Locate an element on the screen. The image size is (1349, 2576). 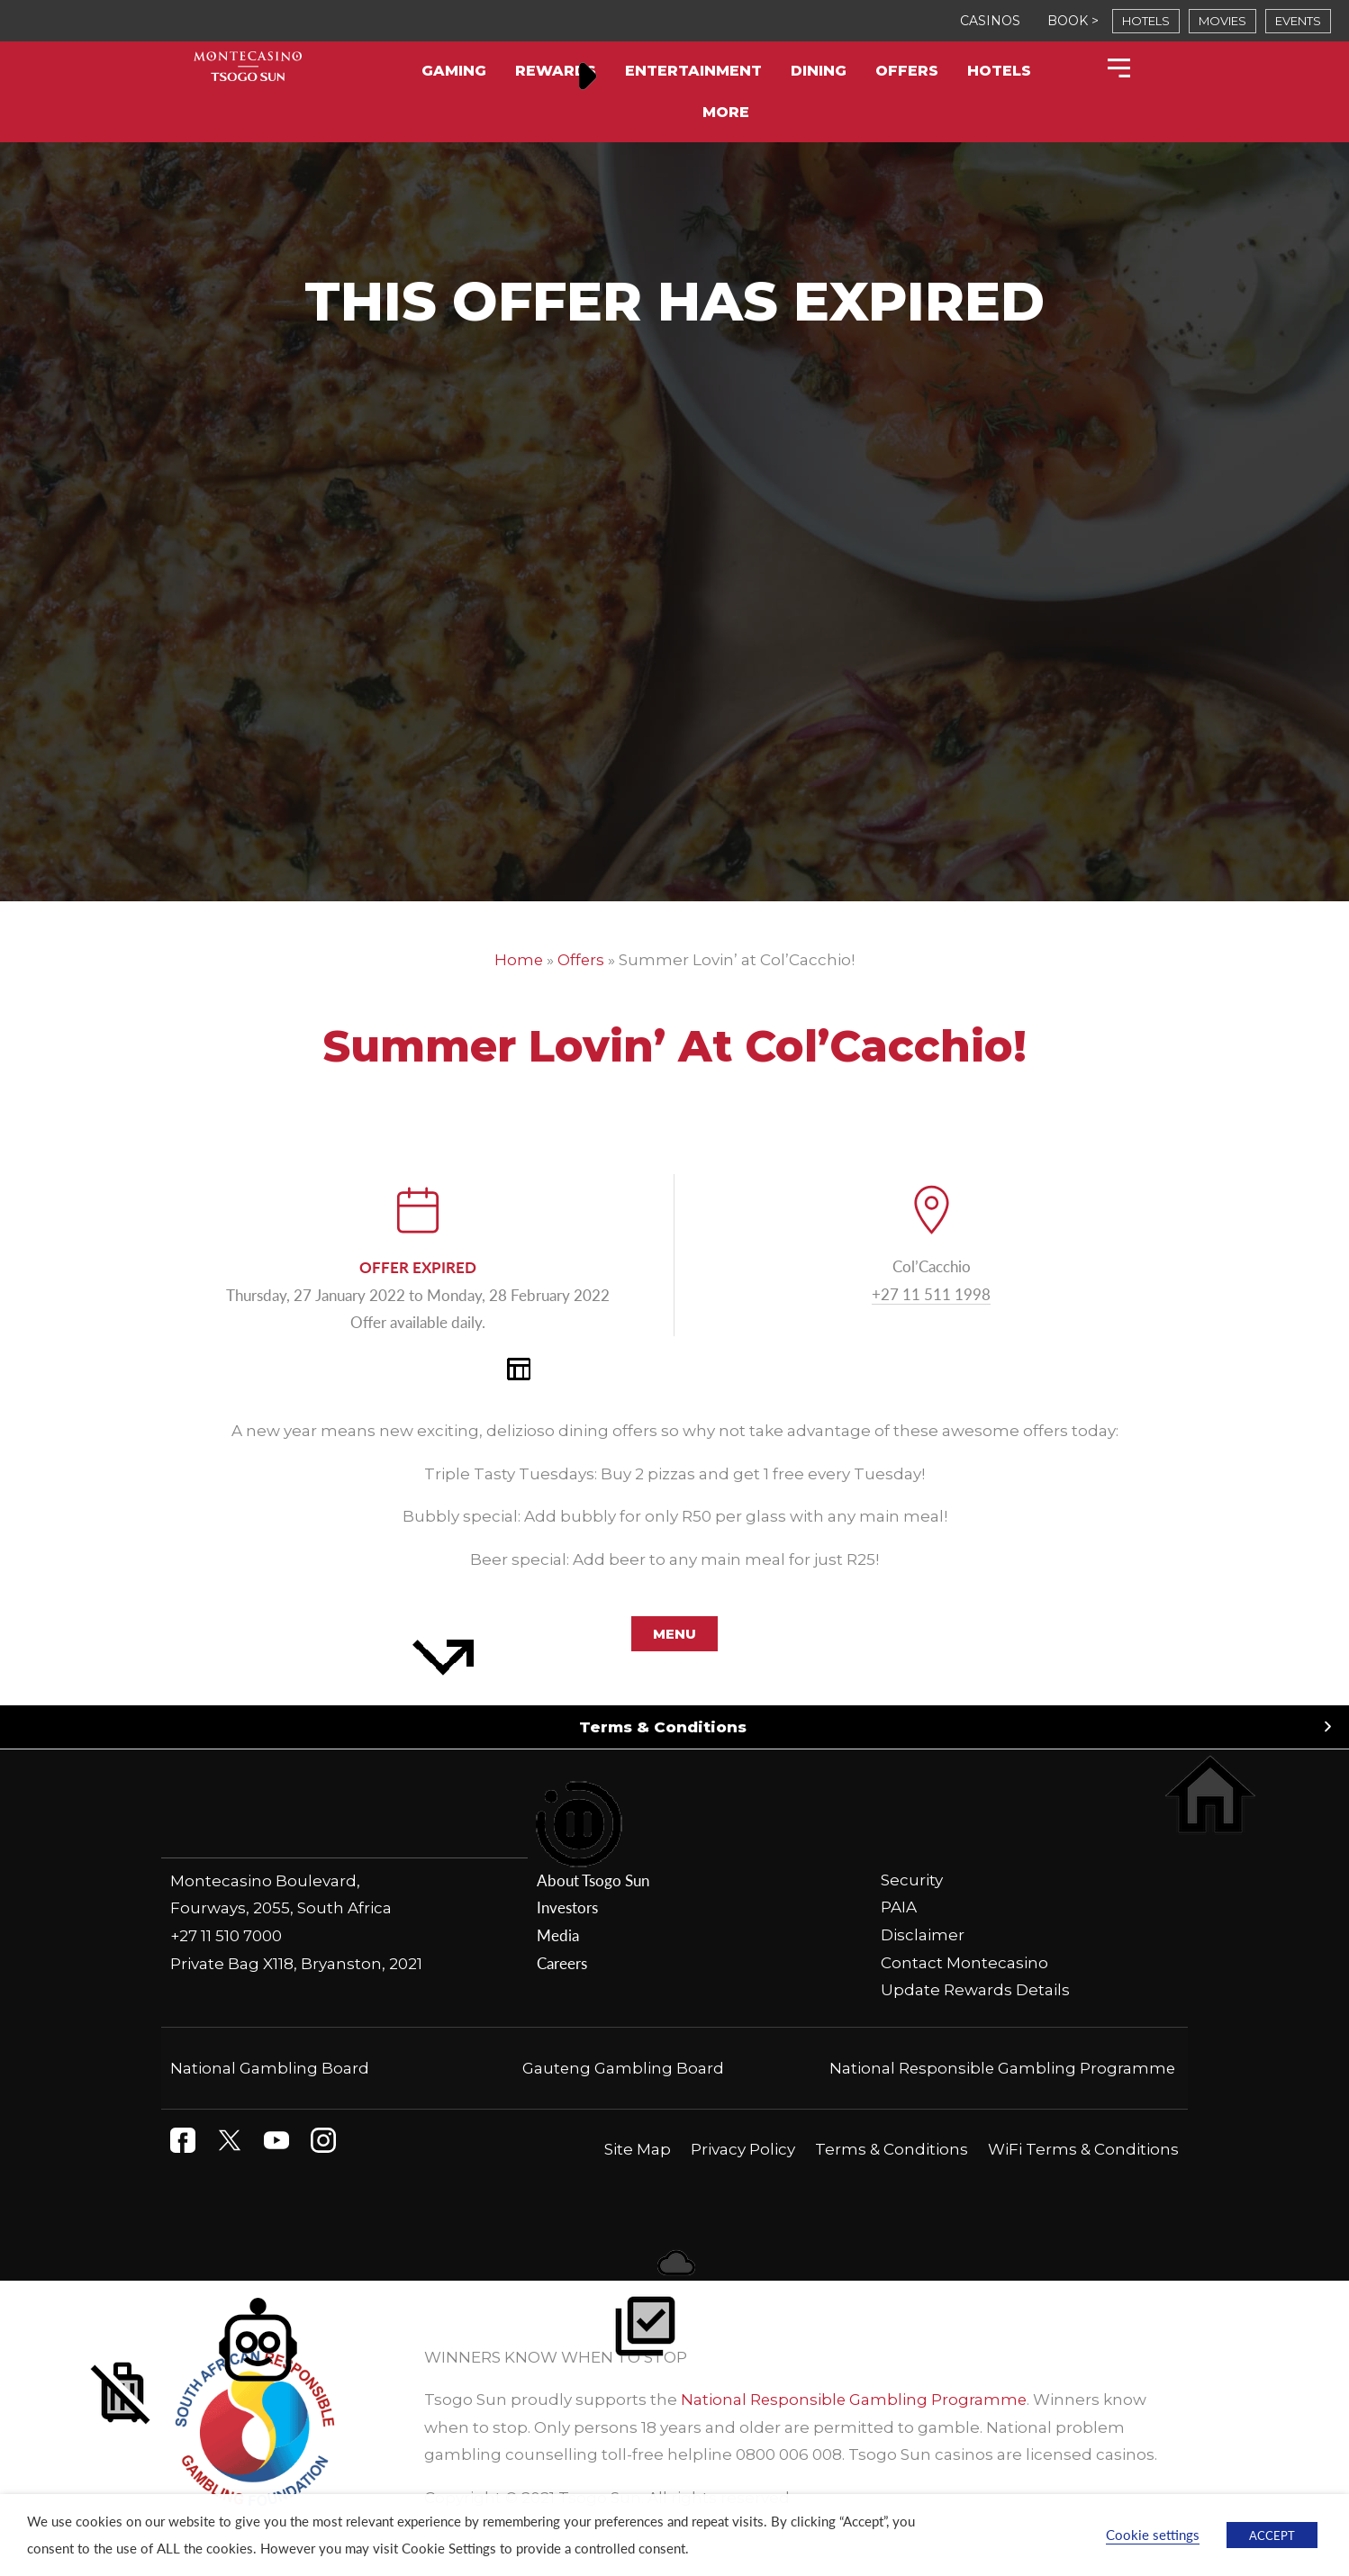
access AI or chatbot assistant features is located at coordinates (258, 2342).